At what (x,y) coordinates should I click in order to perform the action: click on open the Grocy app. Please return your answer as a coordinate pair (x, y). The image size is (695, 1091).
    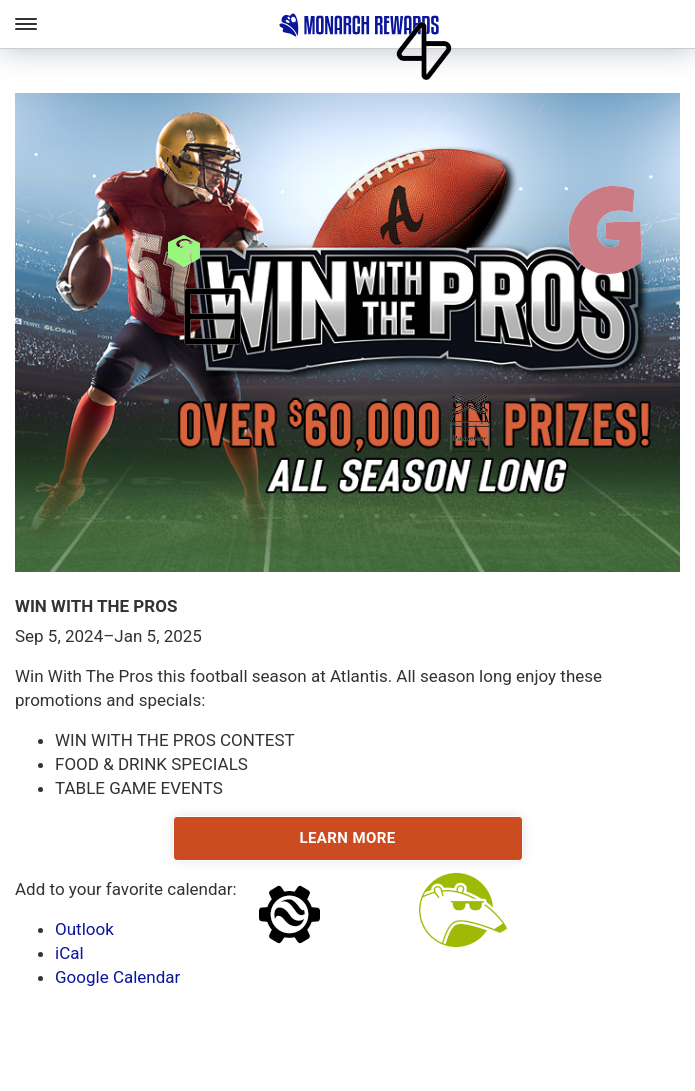
    Looking at the image, I should click on (605, 230).